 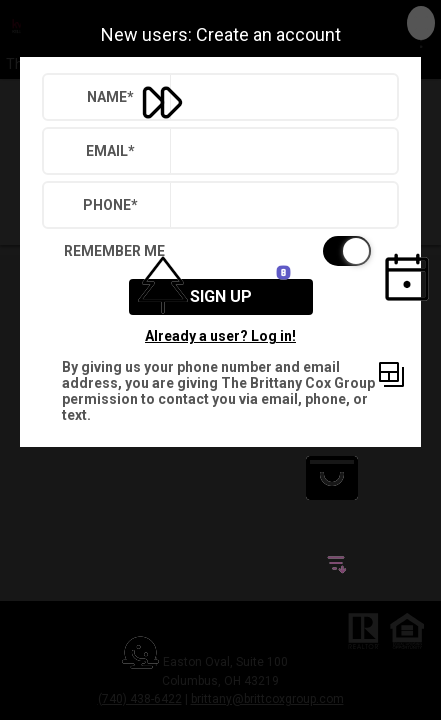 What do you see at coordinates (407, 279) in the screenshot?
I see `indicates a calendar event or reminder` at bounding box center [407, 279].